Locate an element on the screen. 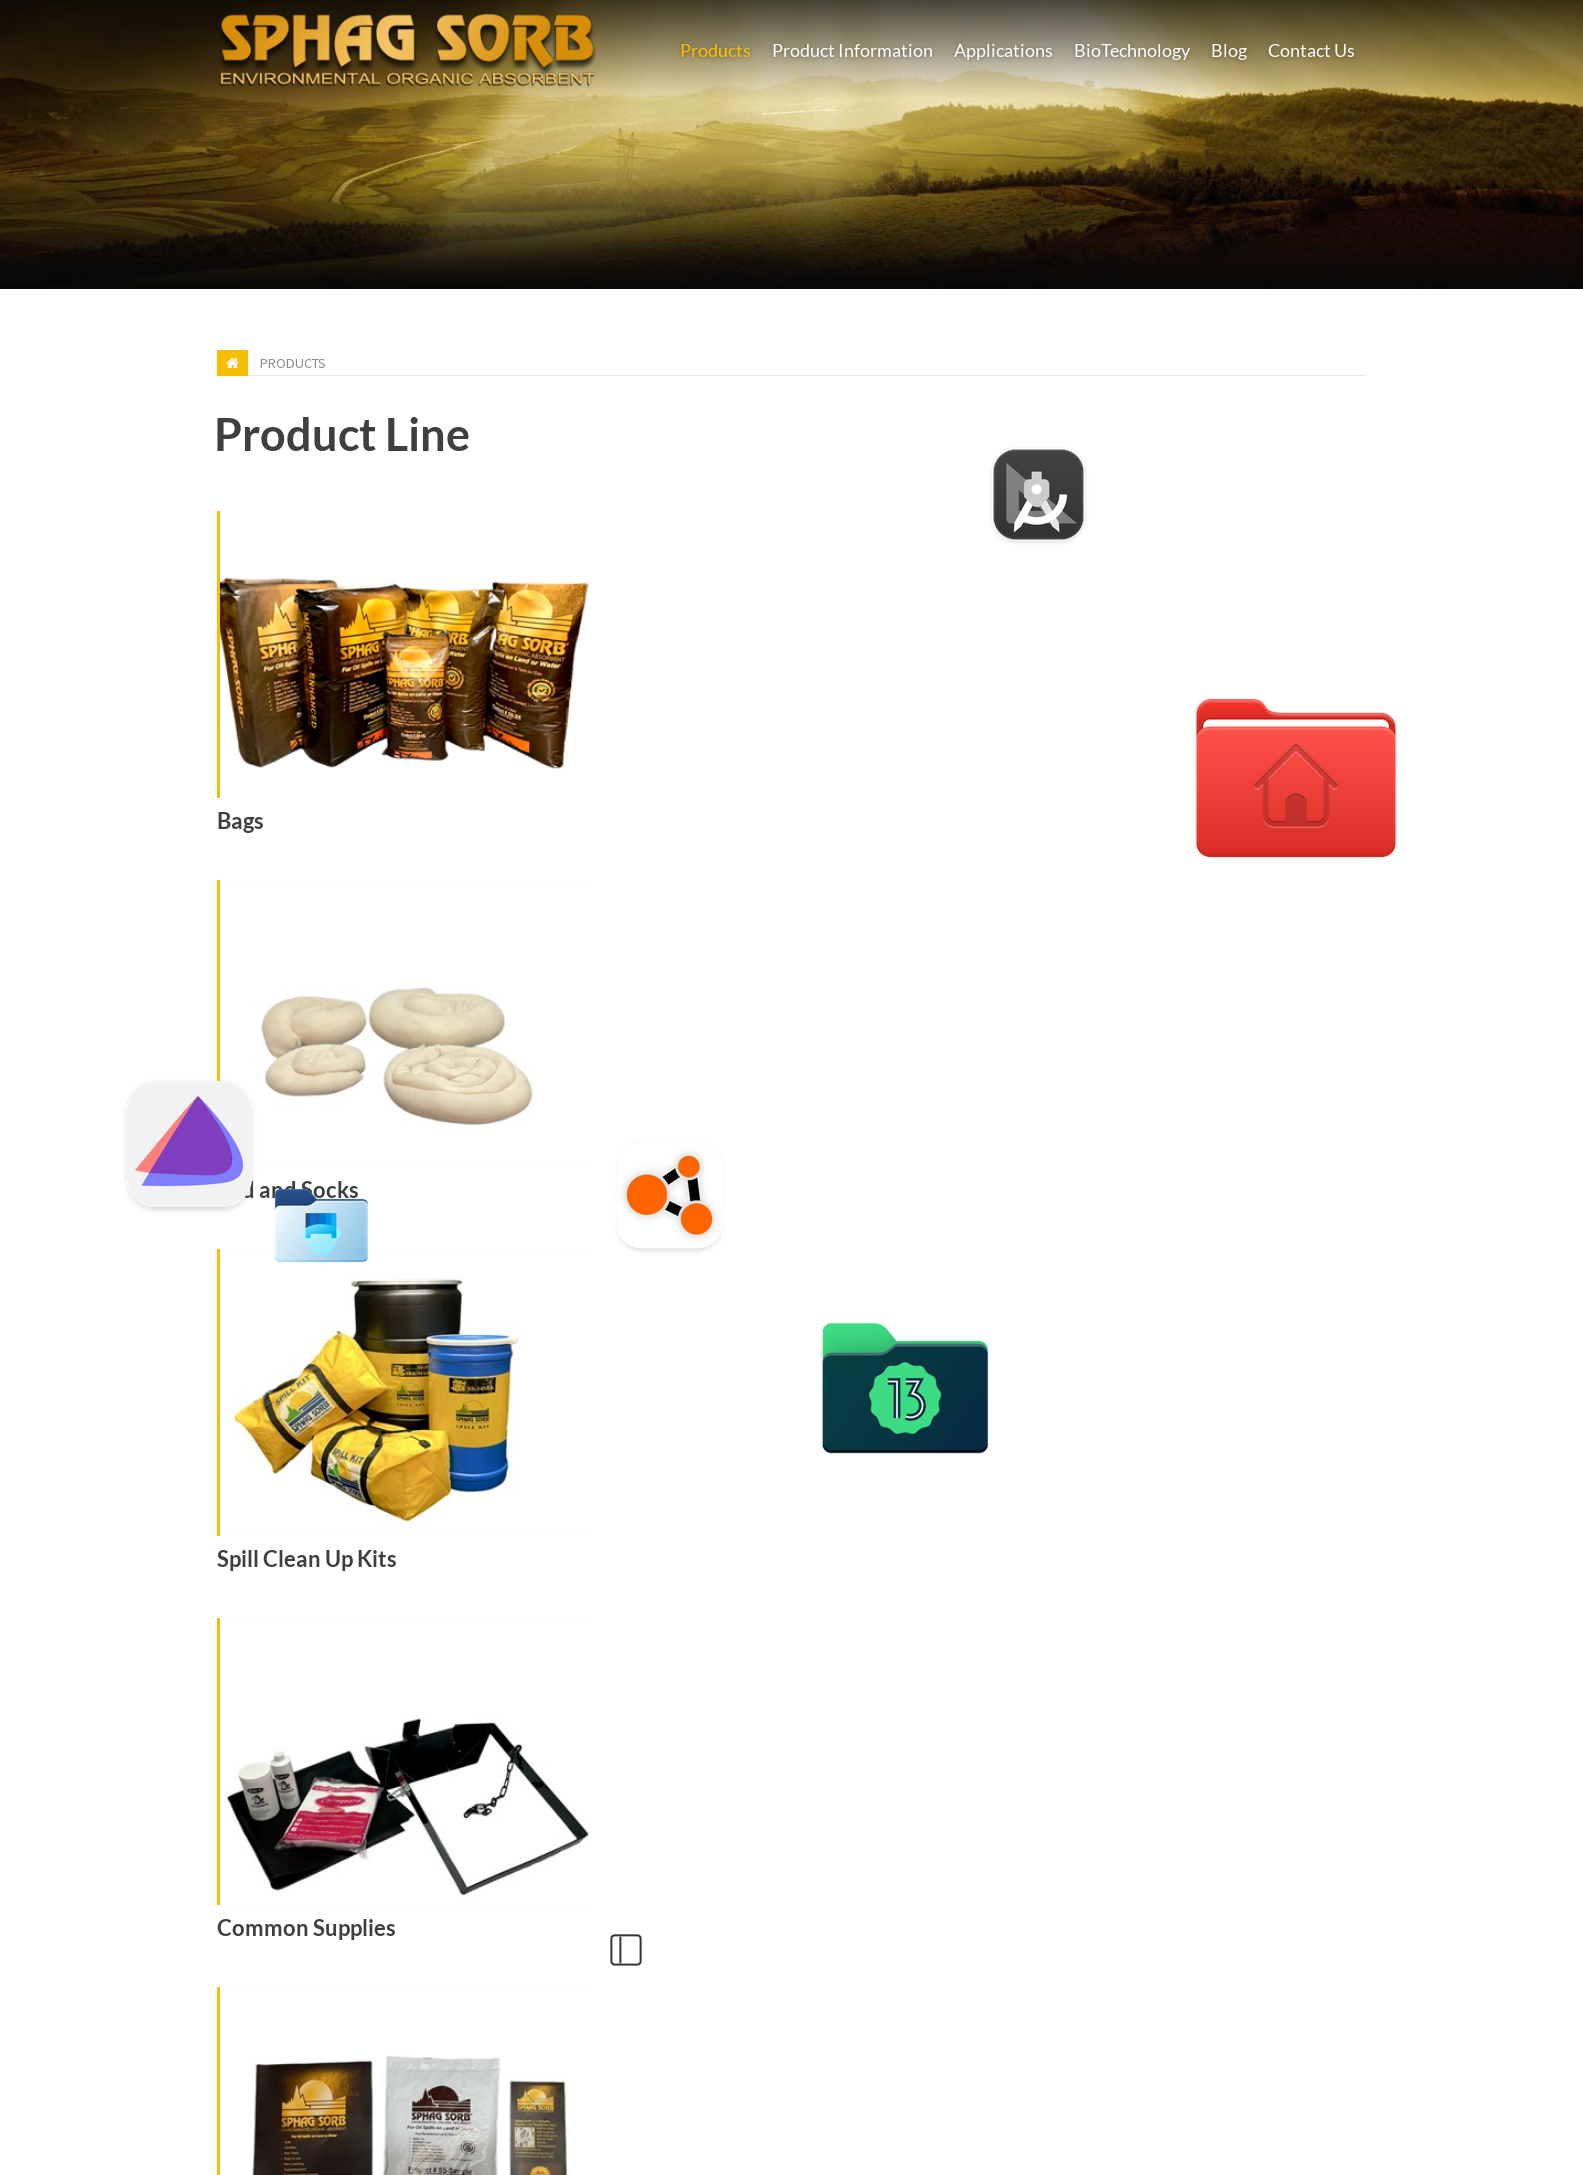 This screenshot has height=2175, width=1583. access your home folder is located at coordinates (1296, 778).